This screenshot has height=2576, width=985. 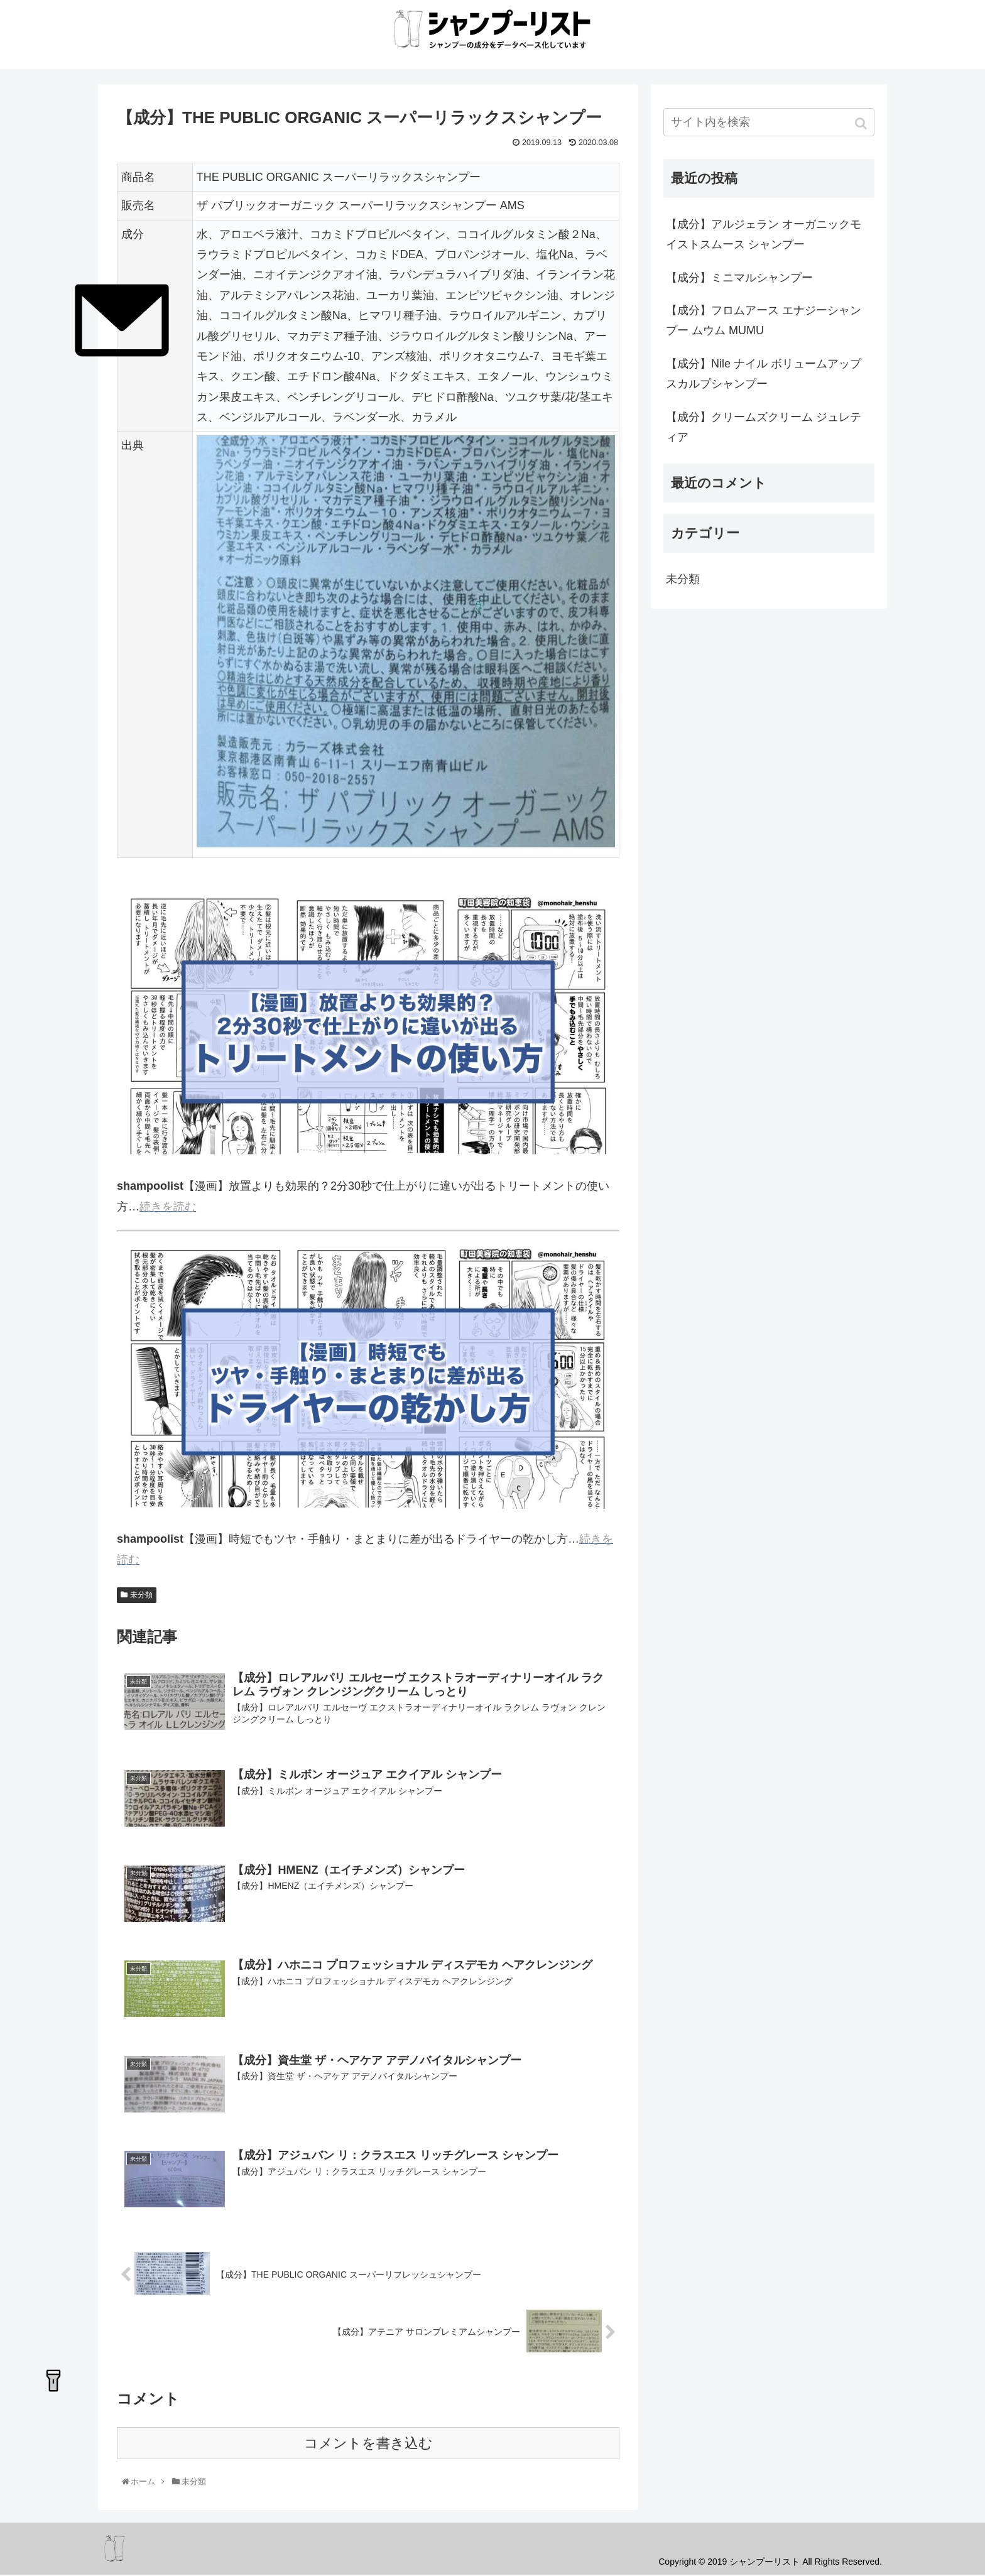 What do you see at coordinates (479, 607) in the screenshot?
I see `celebrate an achievement or milestone` at bounding box center [479, 607].